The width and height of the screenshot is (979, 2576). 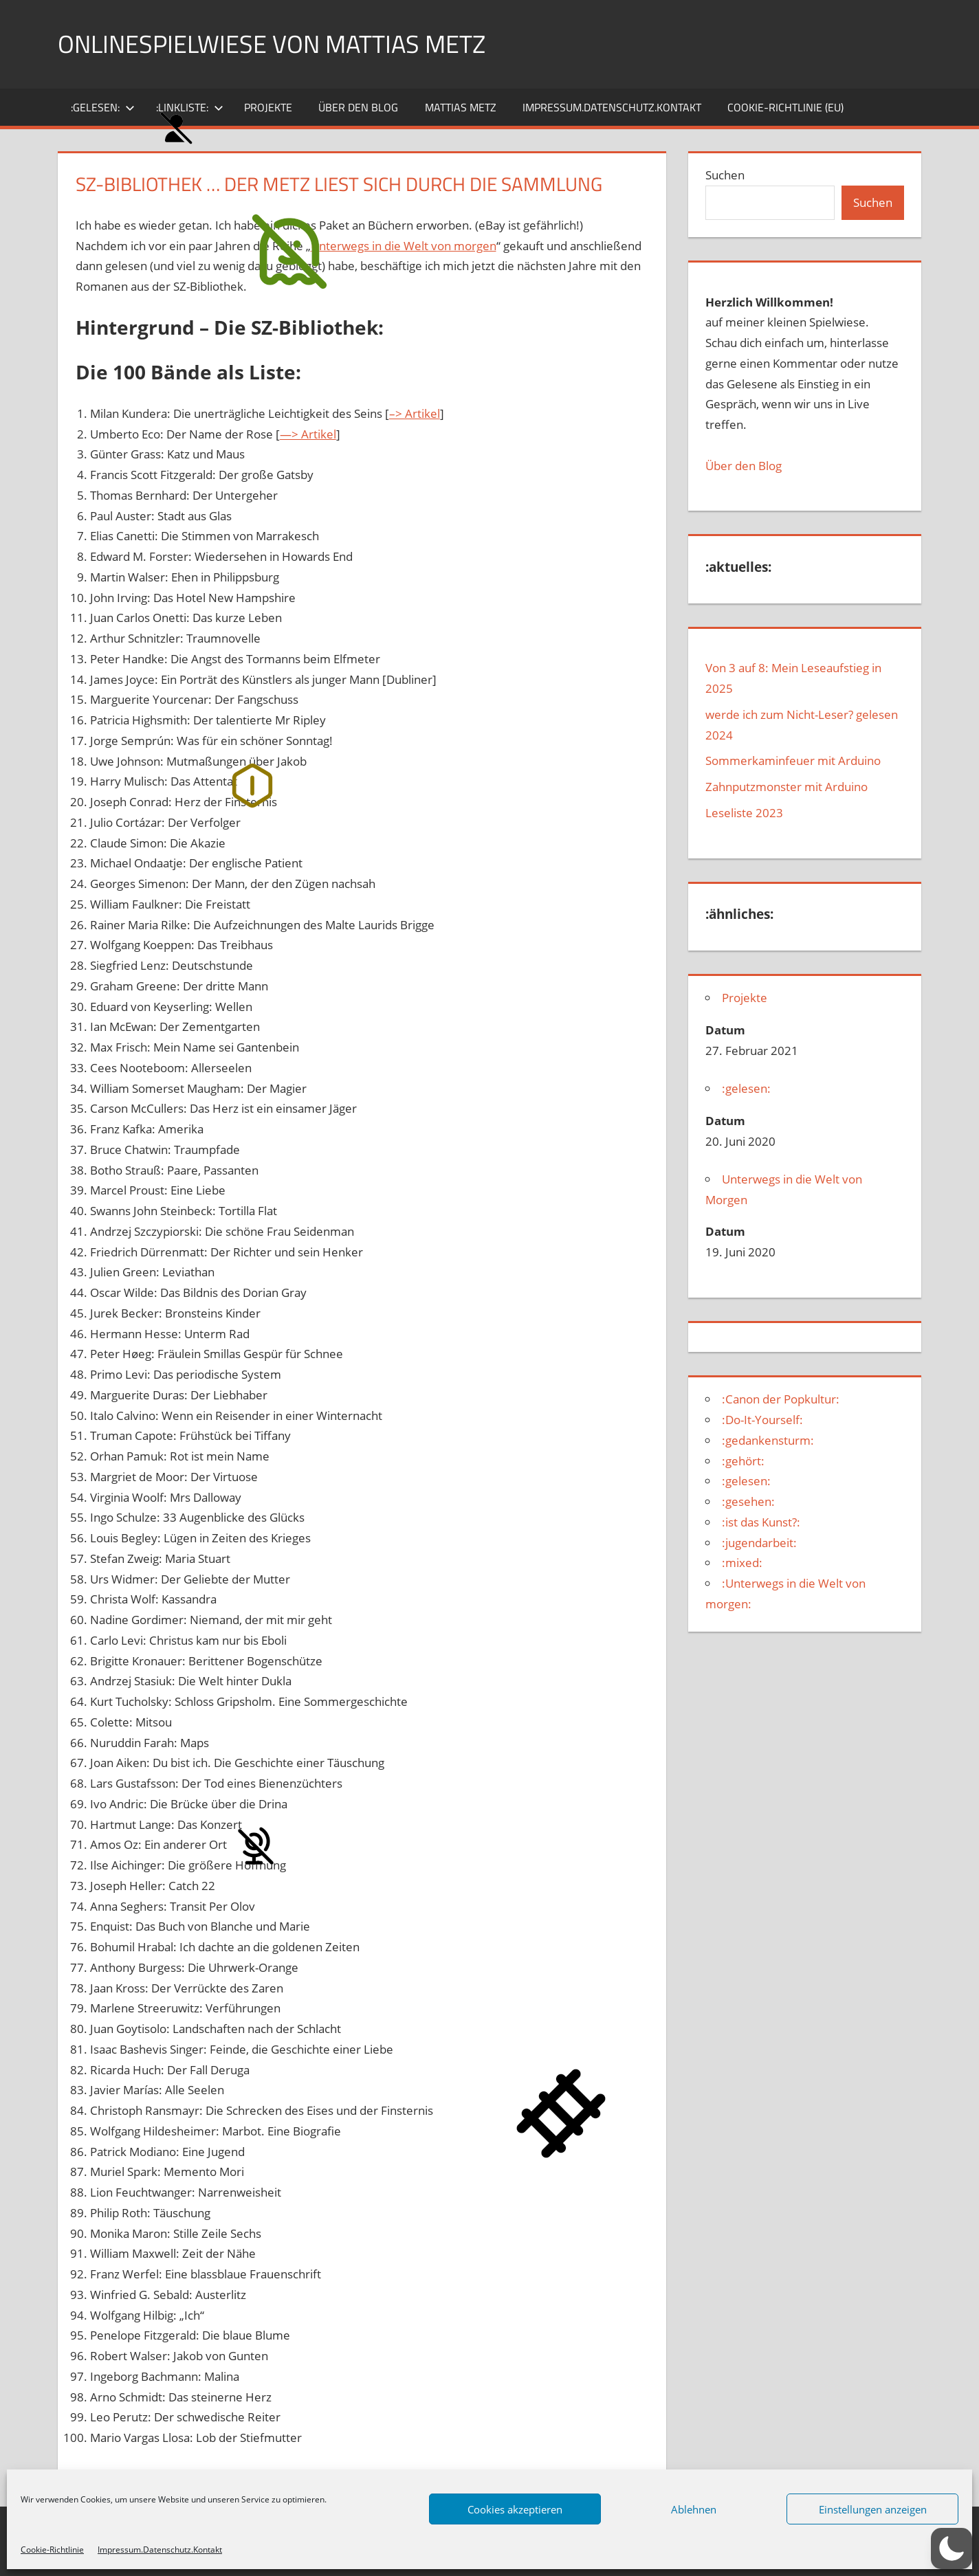 I want to click on blocked or banned user, so click(x=176, y=128).